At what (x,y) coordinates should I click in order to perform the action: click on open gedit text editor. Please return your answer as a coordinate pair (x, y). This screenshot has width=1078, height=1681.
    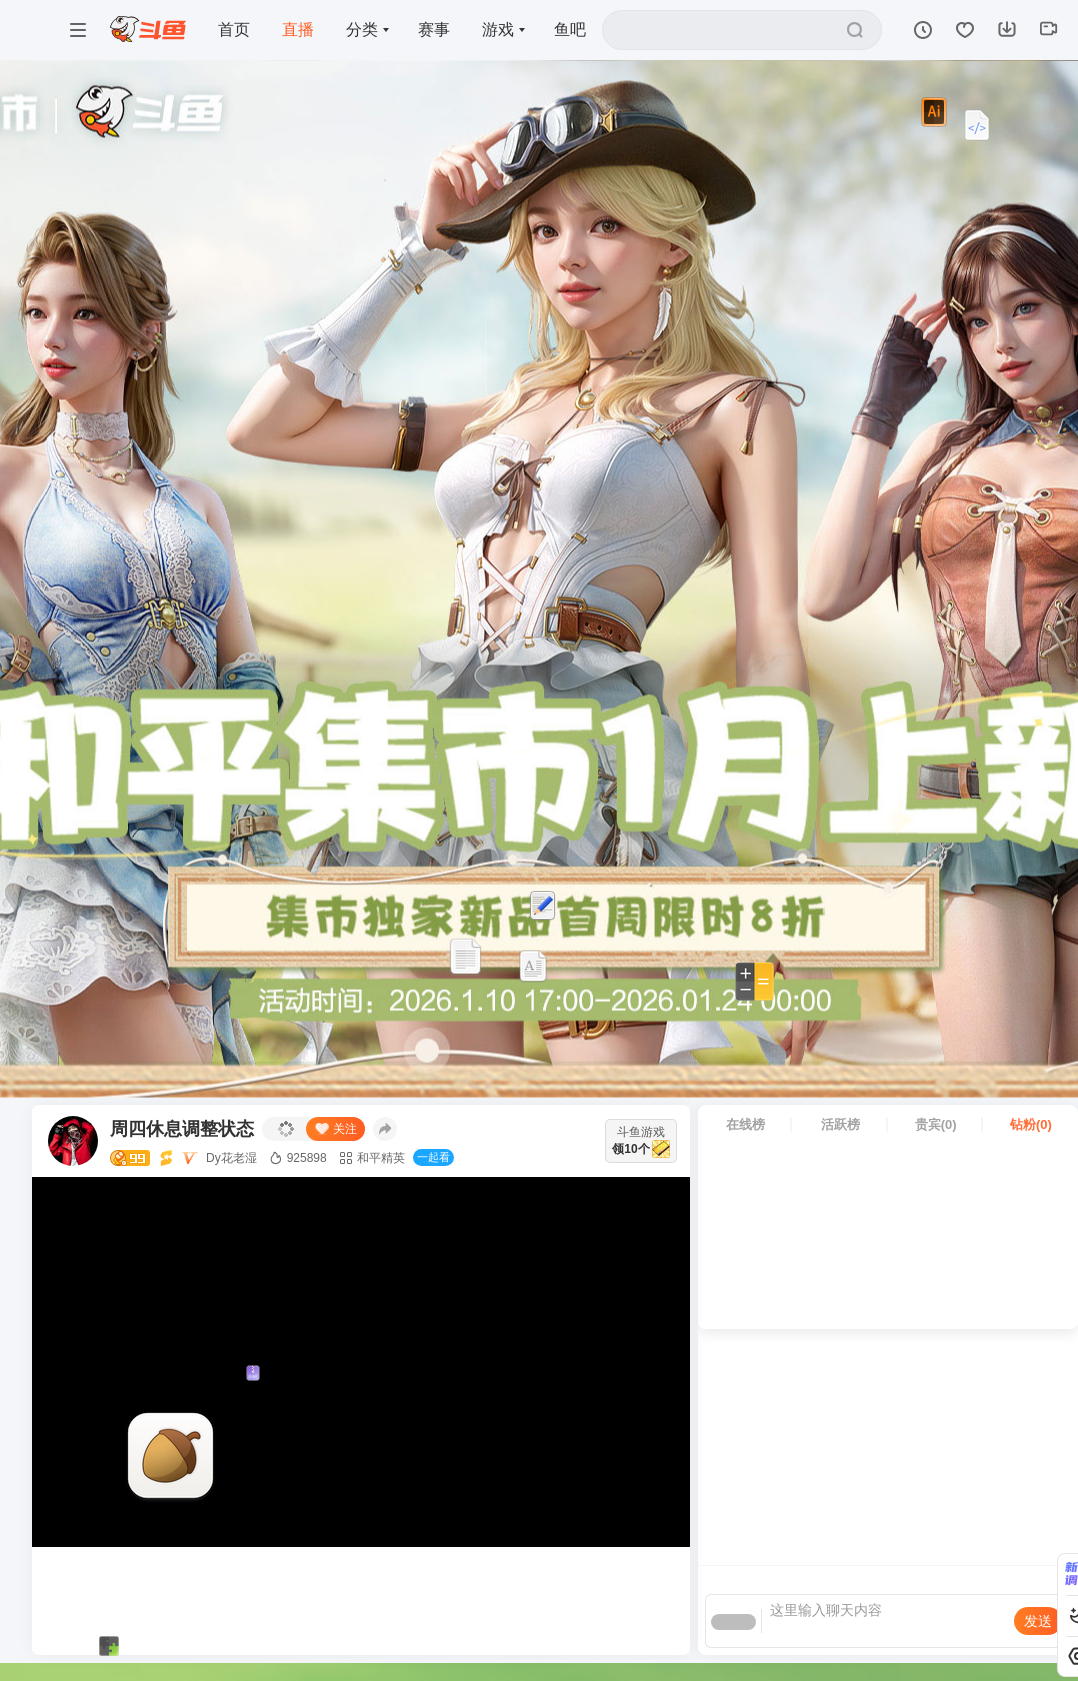
    Looking at the image, I should click on (542, 905).